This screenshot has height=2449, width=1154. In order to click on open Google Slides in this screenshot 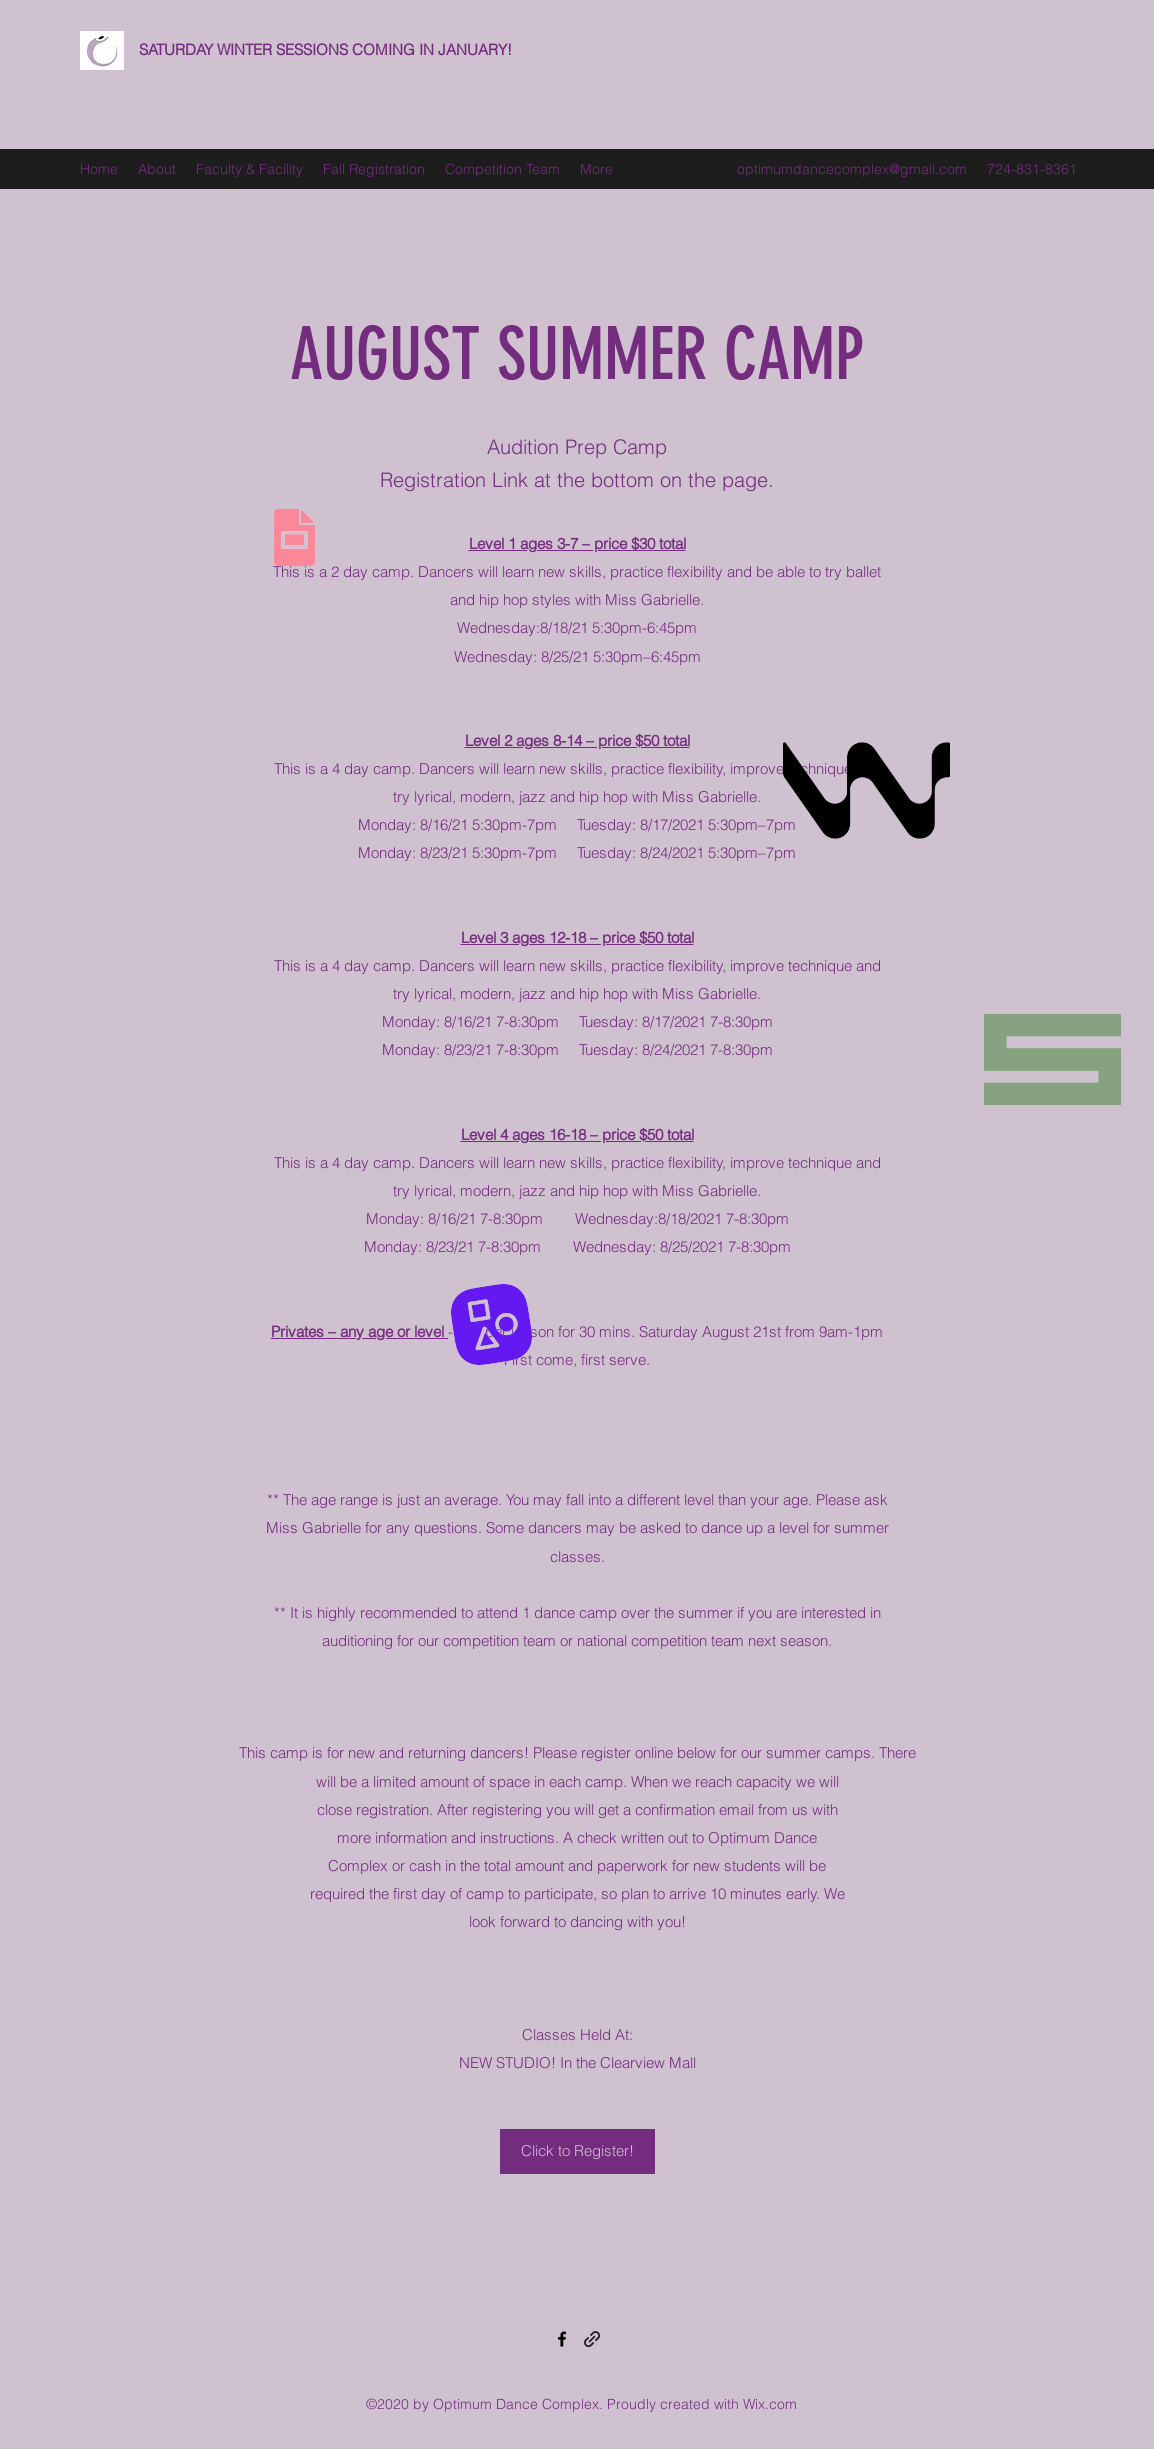, I will do `click(294, 537)`.